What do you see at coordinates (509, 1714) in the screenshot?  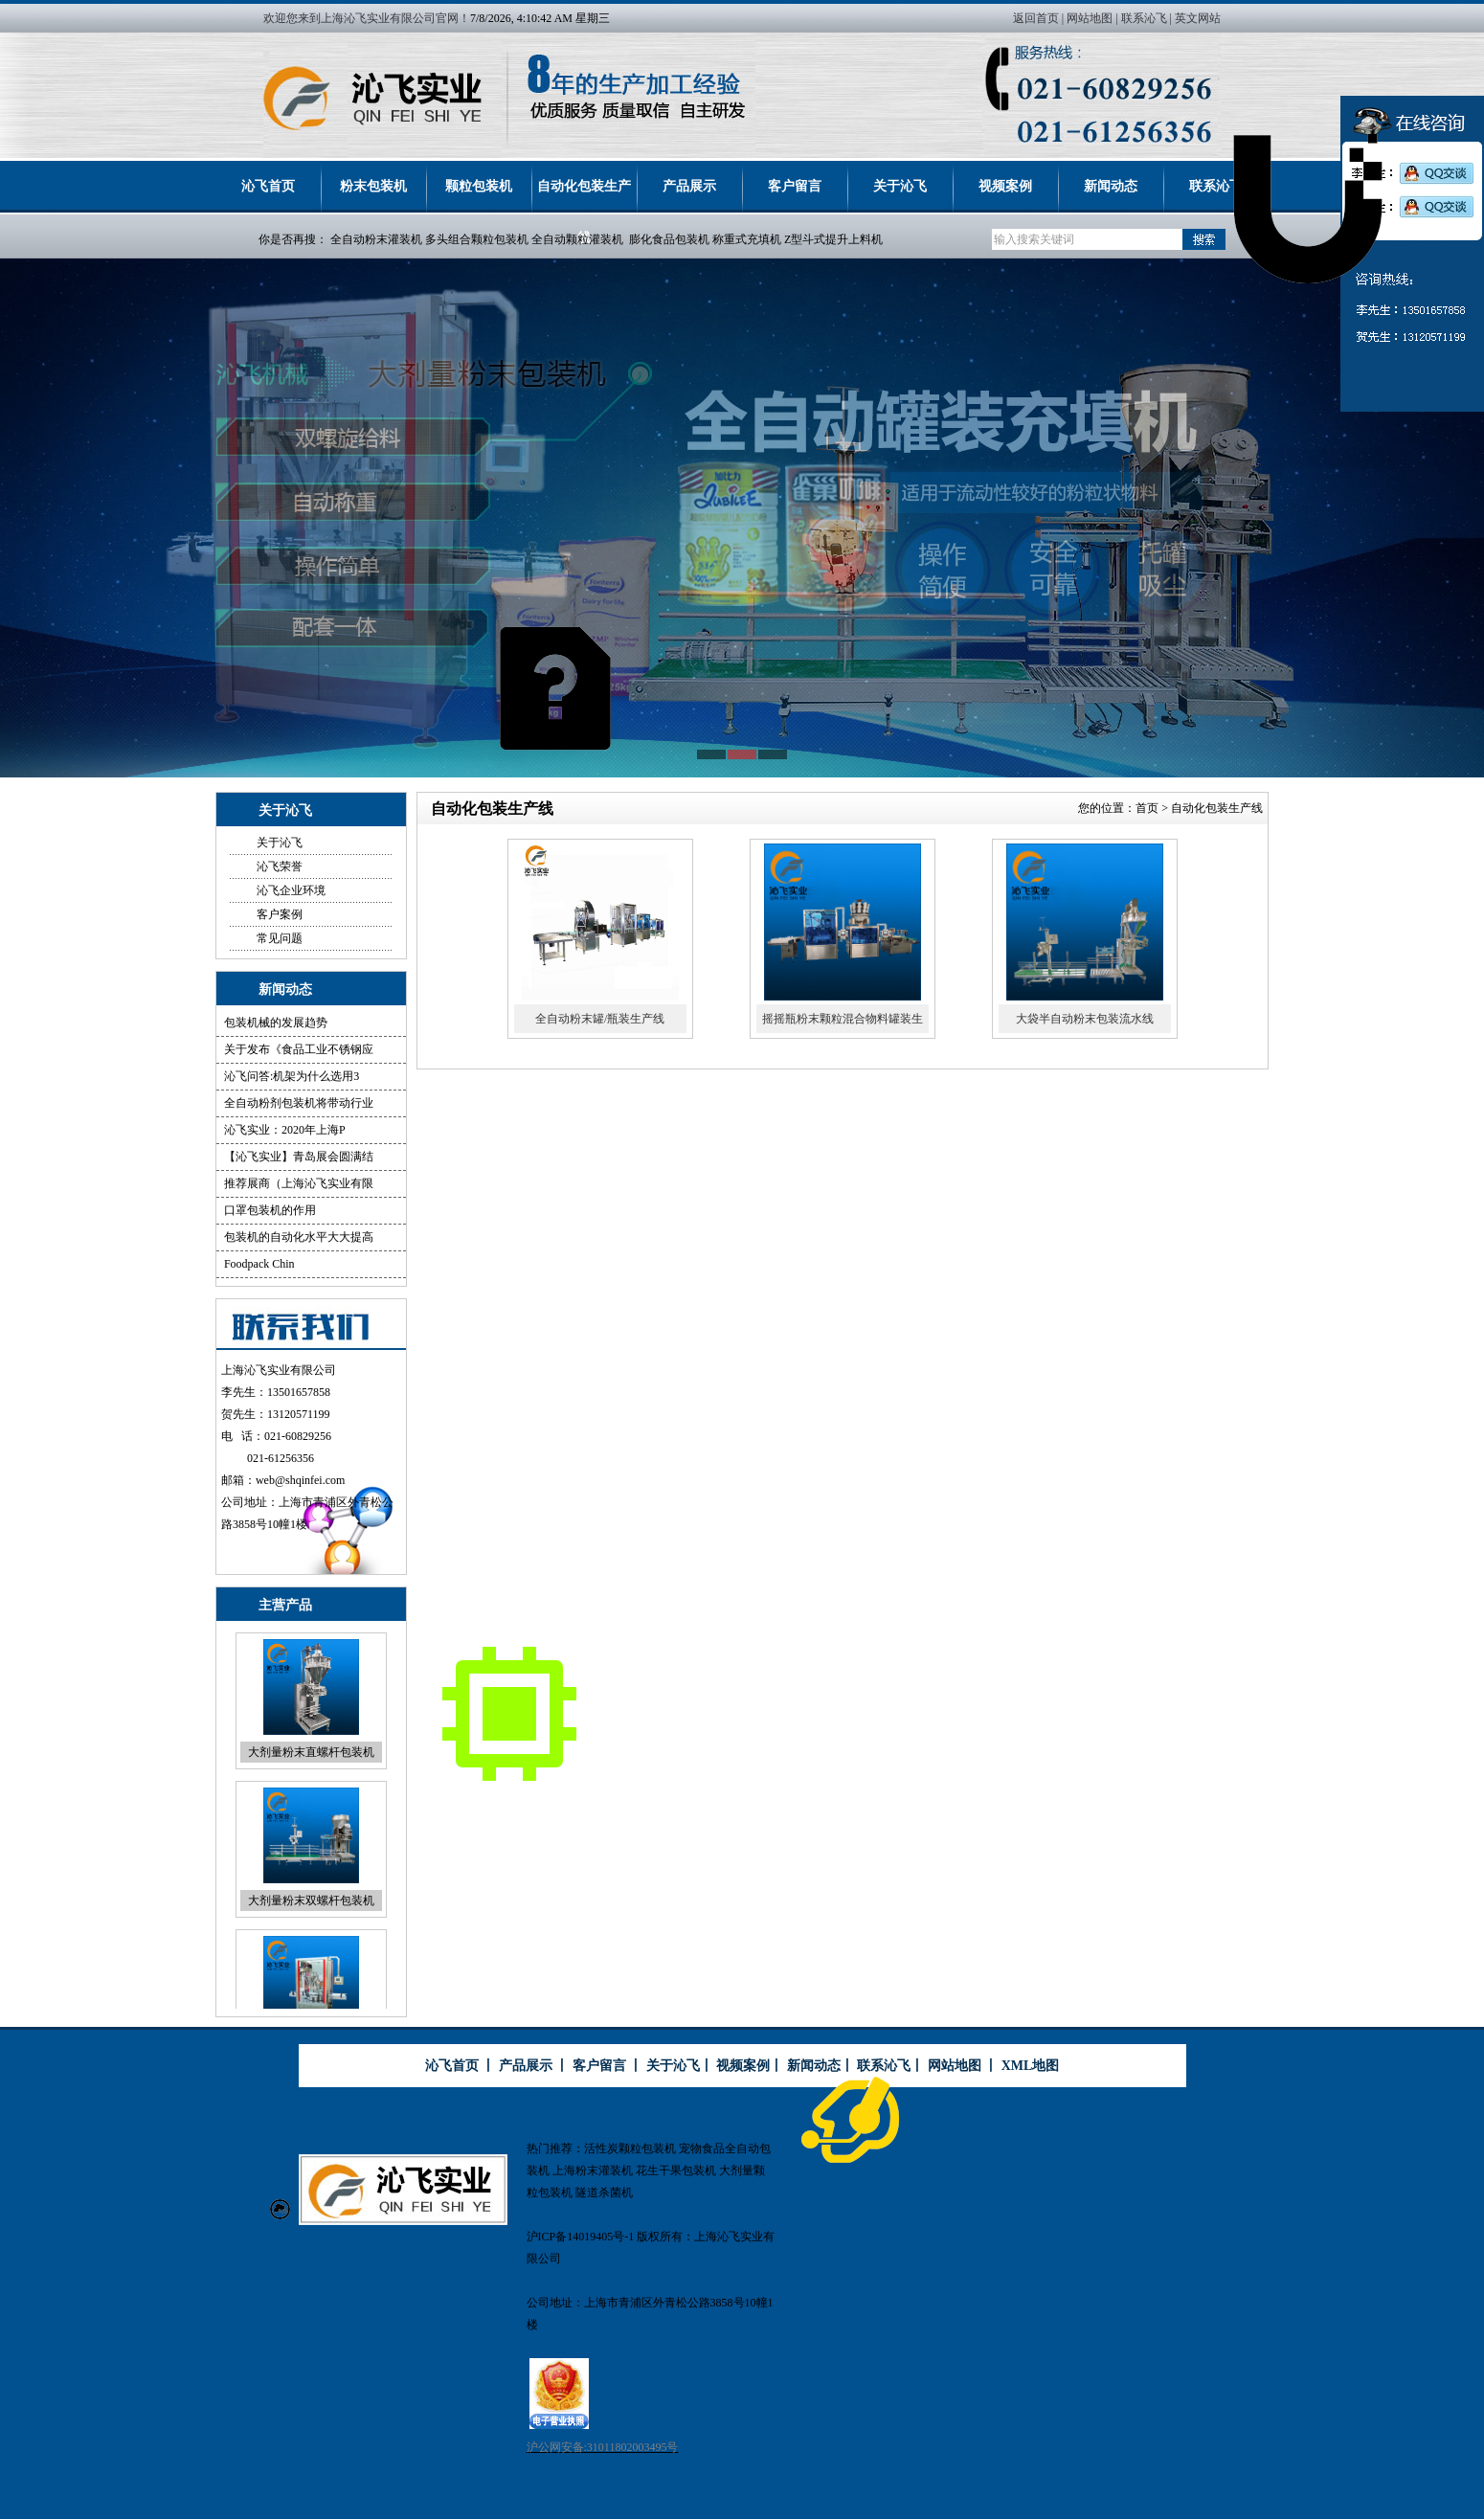 I see `view CPU or processor information` at bounding box center [509, 1714].